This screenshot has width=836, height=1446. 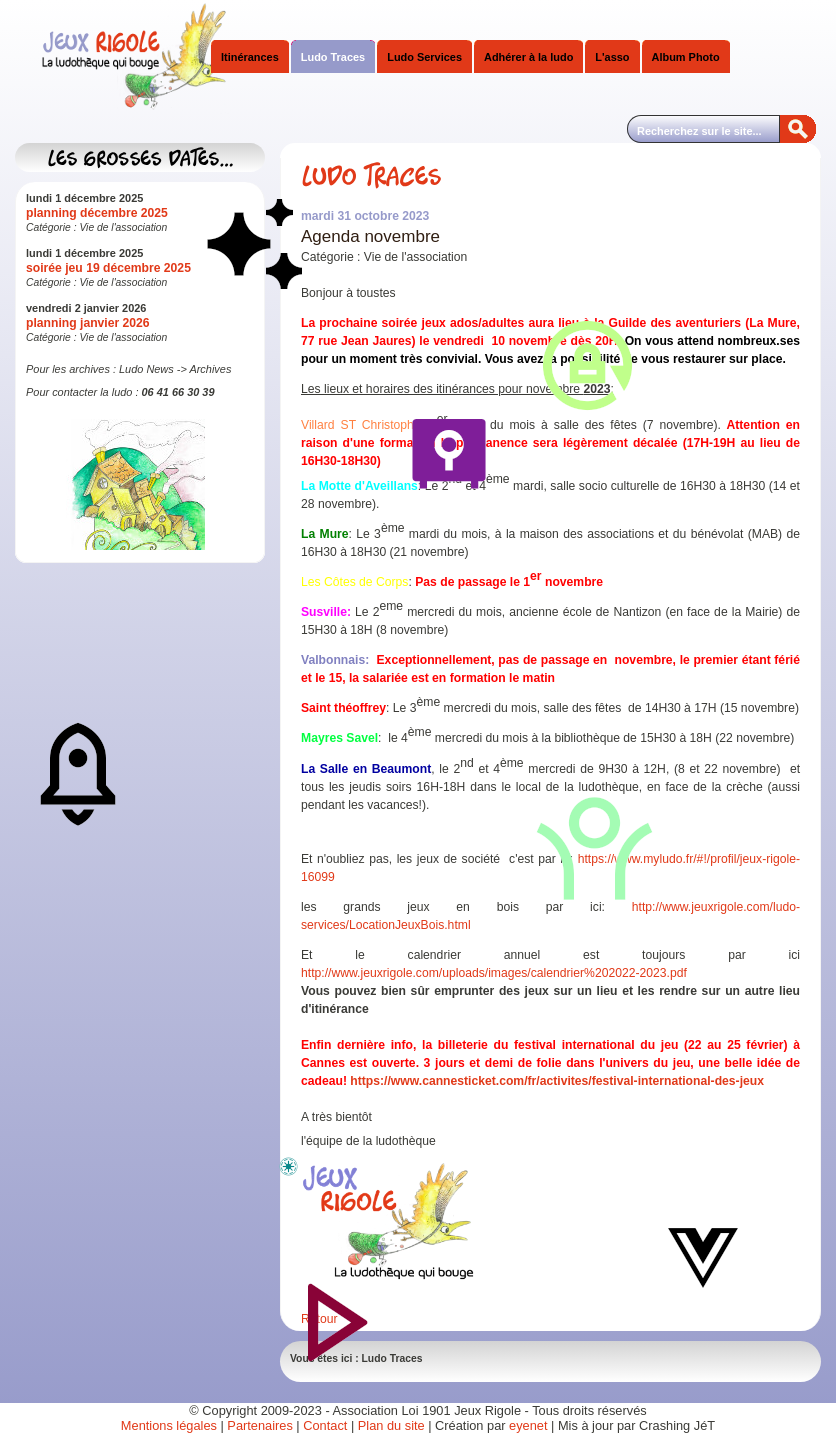 I want to click on galactic republic logo from star wars, so click(x=288, y=1166).